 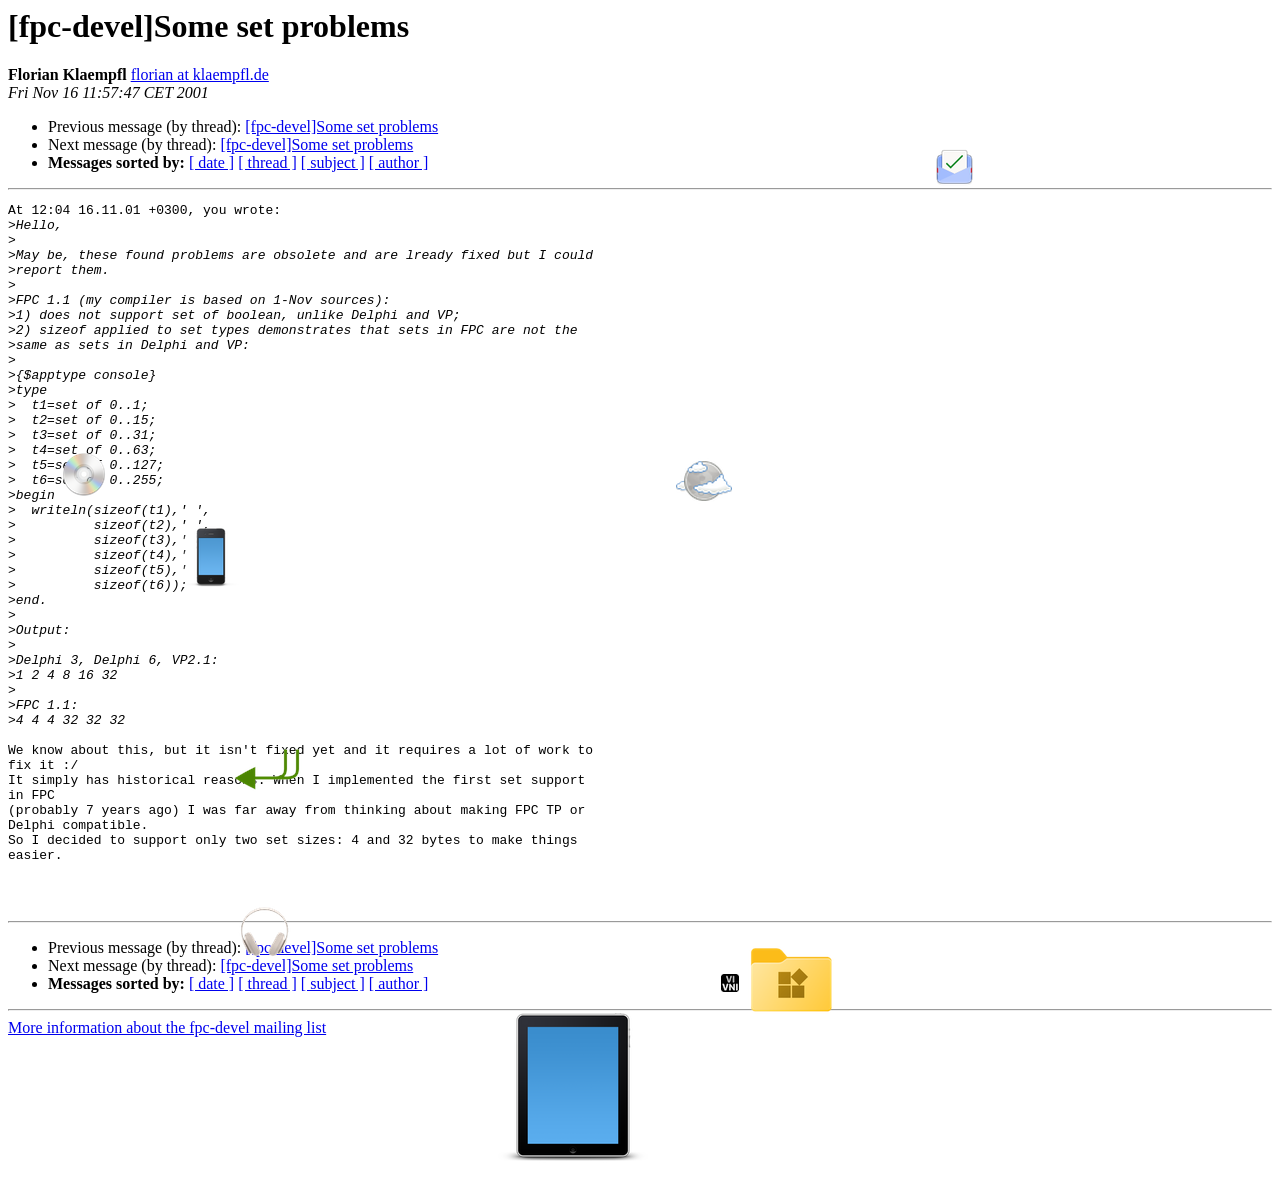 What do you see at coordinates (573, 1086) in the screenshot?
I see `indicates a connected iPad device` at bounding box center [573, 1086].